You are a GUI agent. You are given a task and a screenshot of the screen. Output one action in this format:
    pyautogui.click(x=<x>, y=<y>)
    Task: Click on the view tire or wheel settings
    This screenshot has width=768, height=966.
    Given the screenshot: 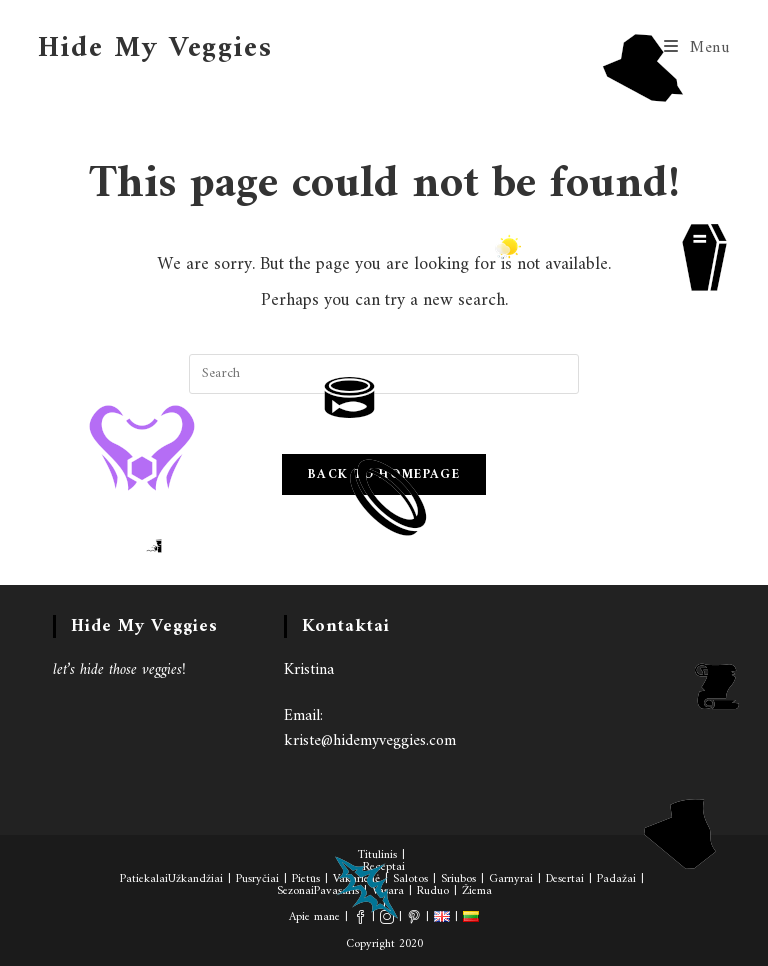 What is the action you would take?
    pyautogui.click(x=389, y=498)
    